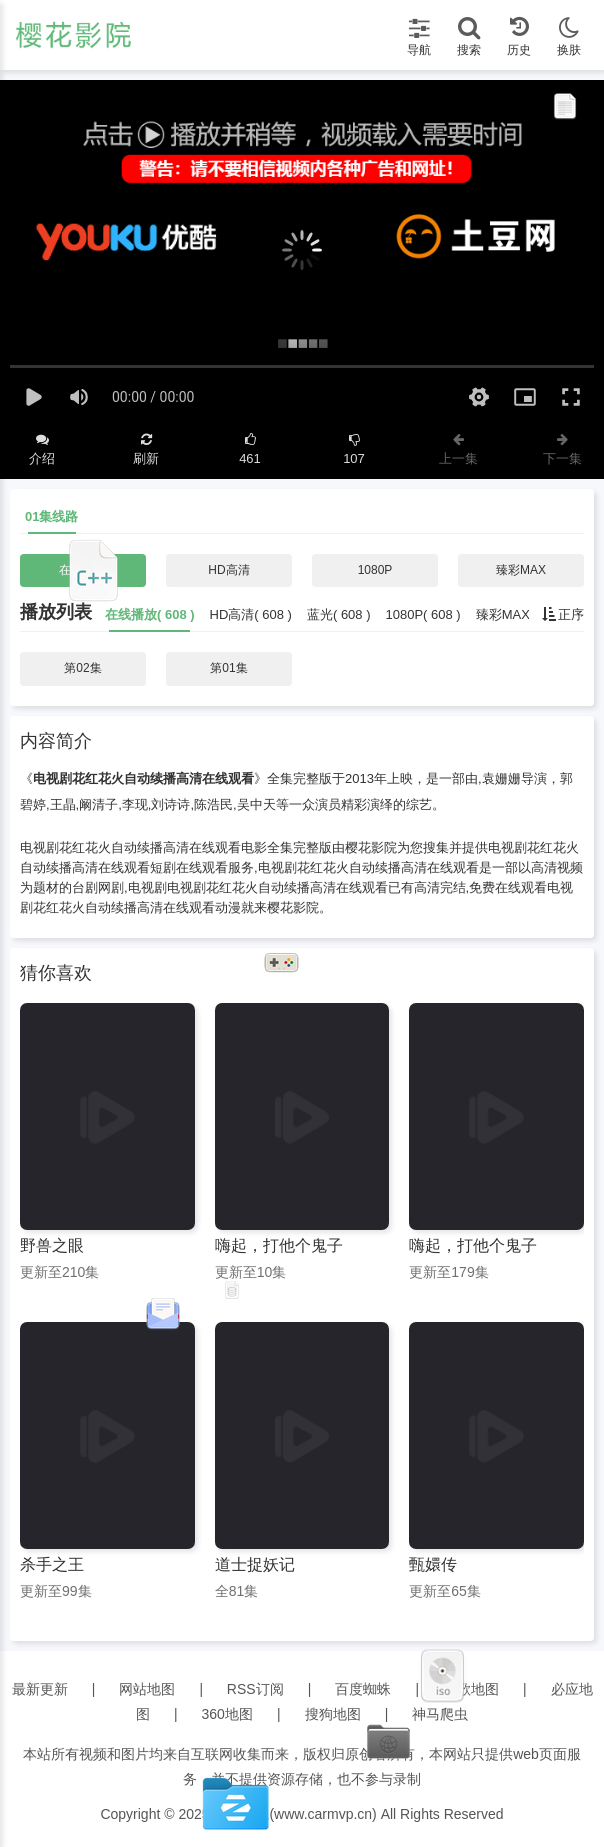 The width and height of the screenshot is (604, 1847). Describe the element at coordinates (565, 106) in the screenshot. I see `open a plain text file` at that location.